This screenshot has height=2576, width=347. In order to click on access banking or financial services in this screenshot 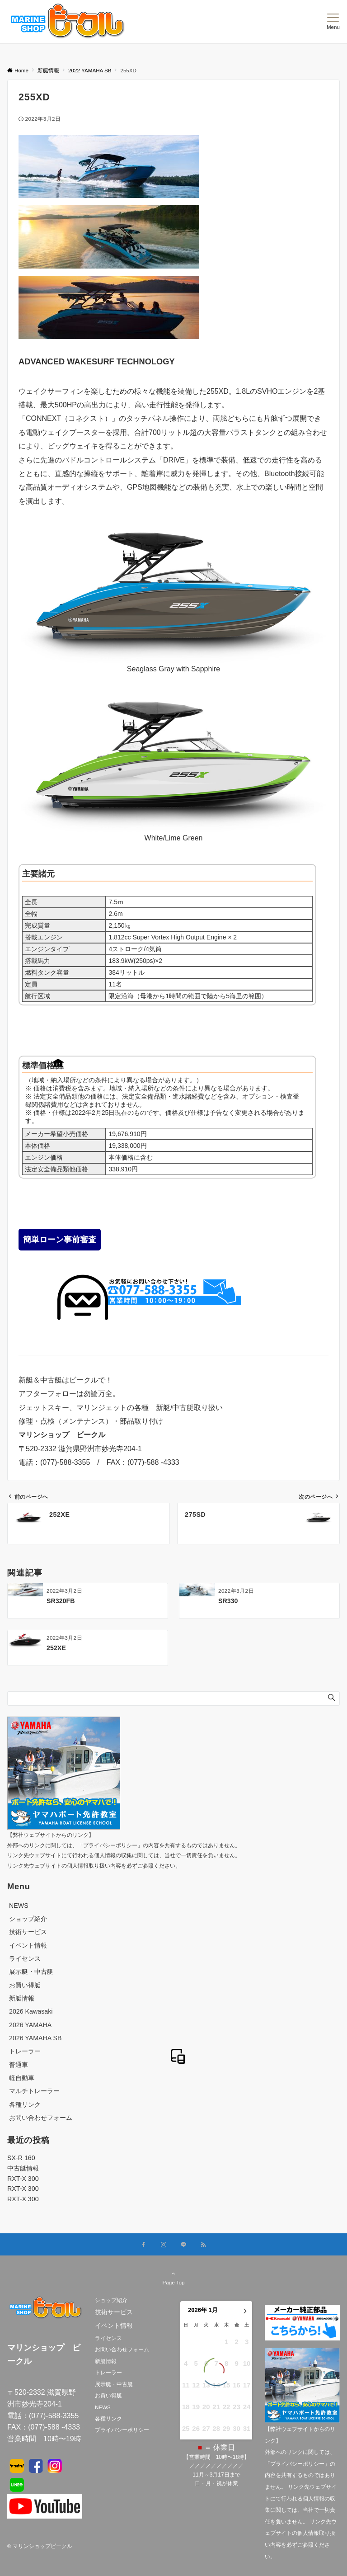, I will do `click(58, 1064)`.